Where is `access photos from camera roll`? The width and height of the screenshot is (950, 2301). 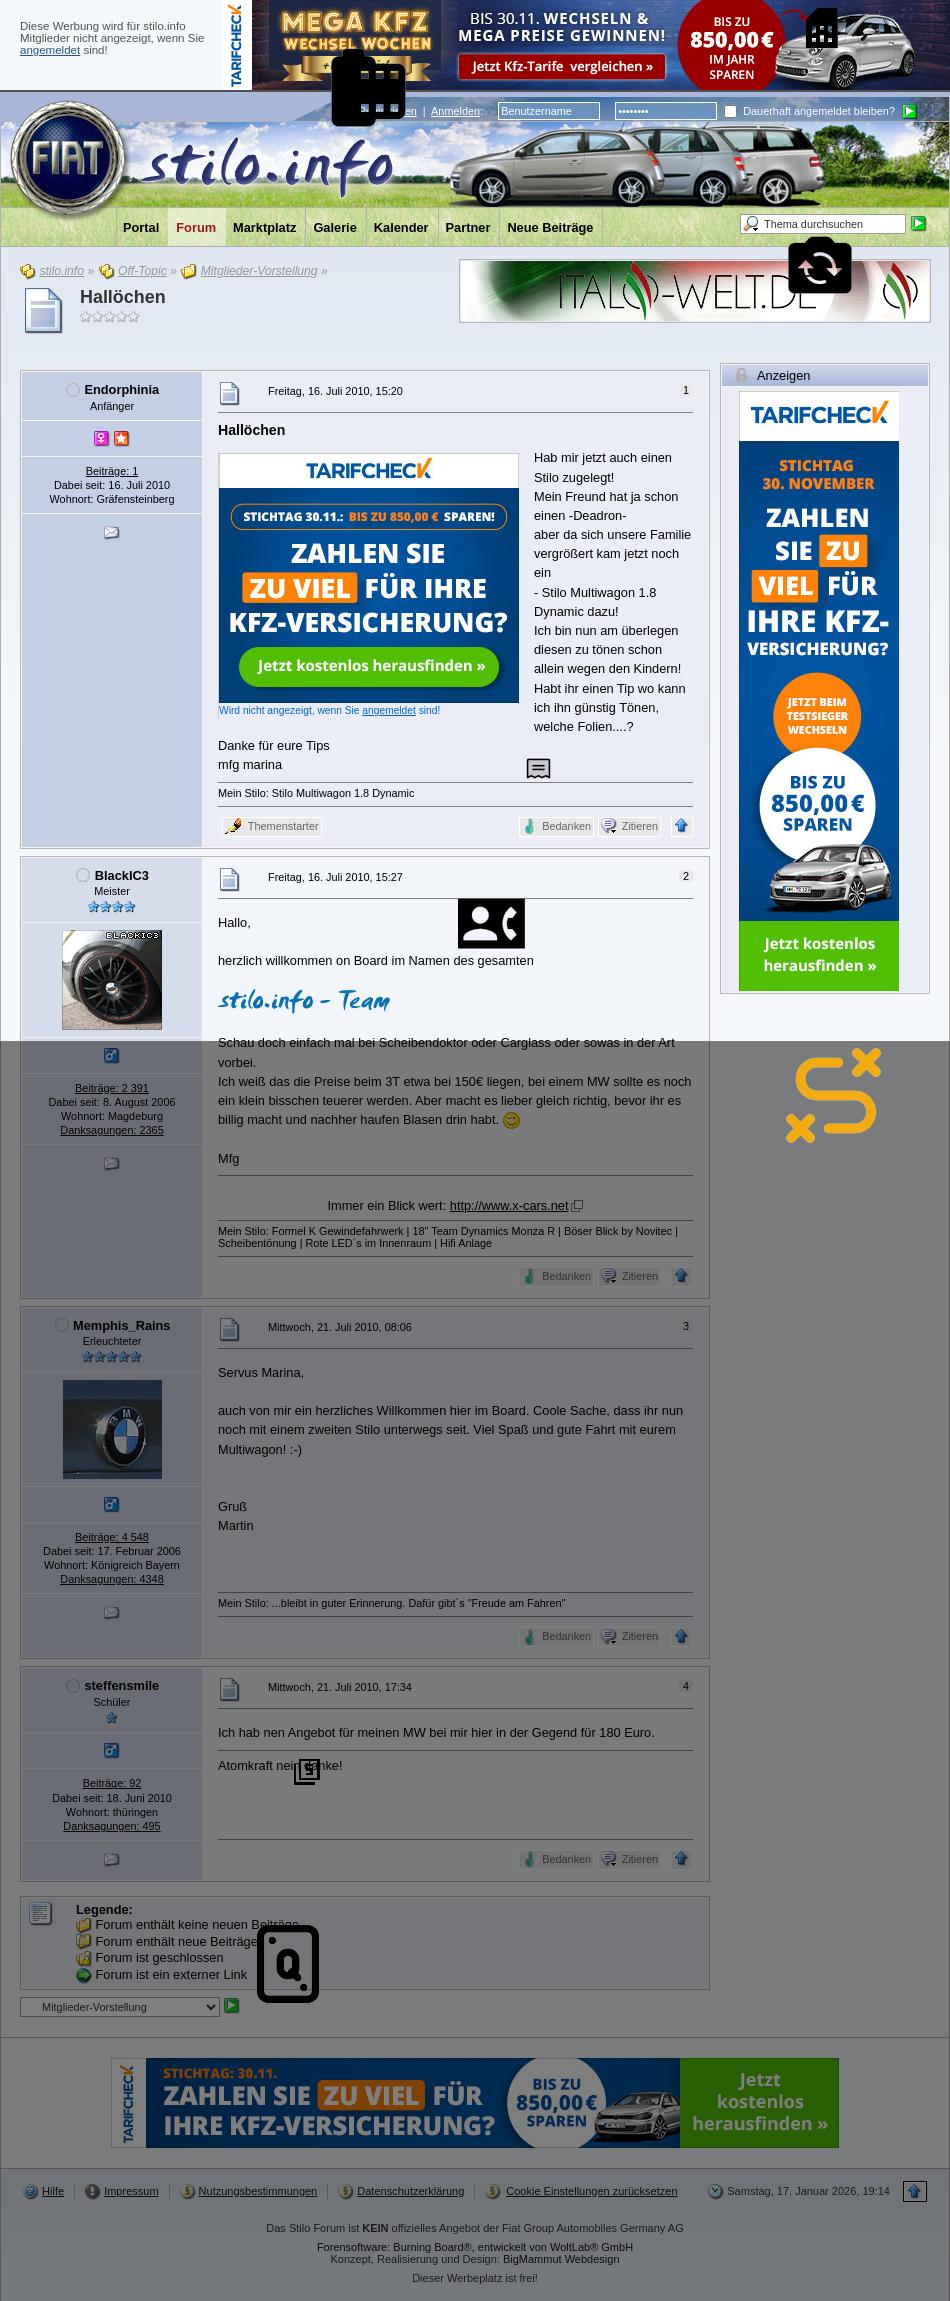
access photos from camera roll is located at coordinates (368, 89).